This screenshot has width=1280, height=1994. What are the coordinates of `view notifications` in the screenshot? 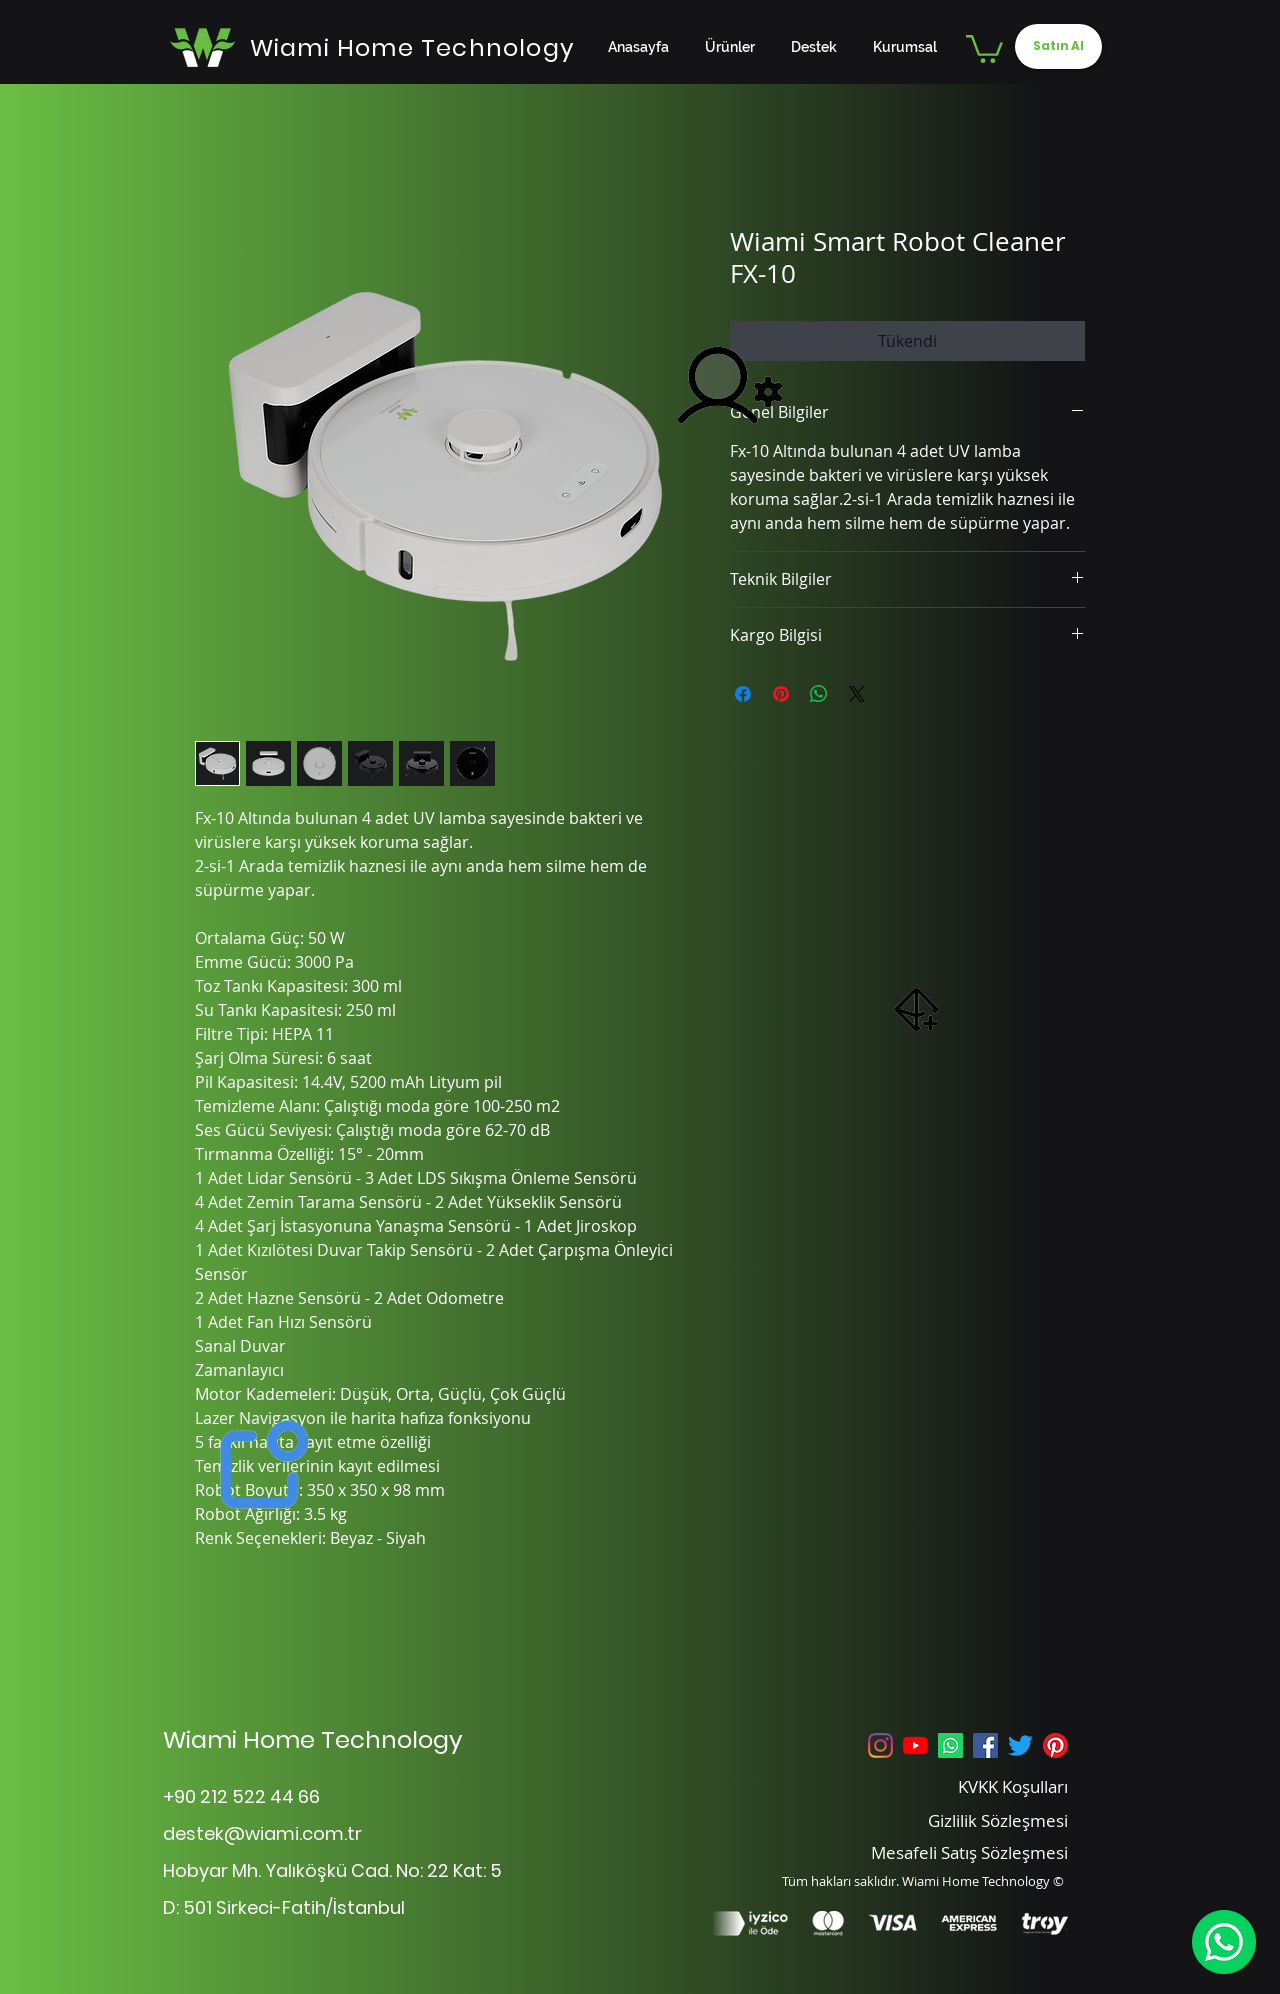 It's located at (262, 1467).